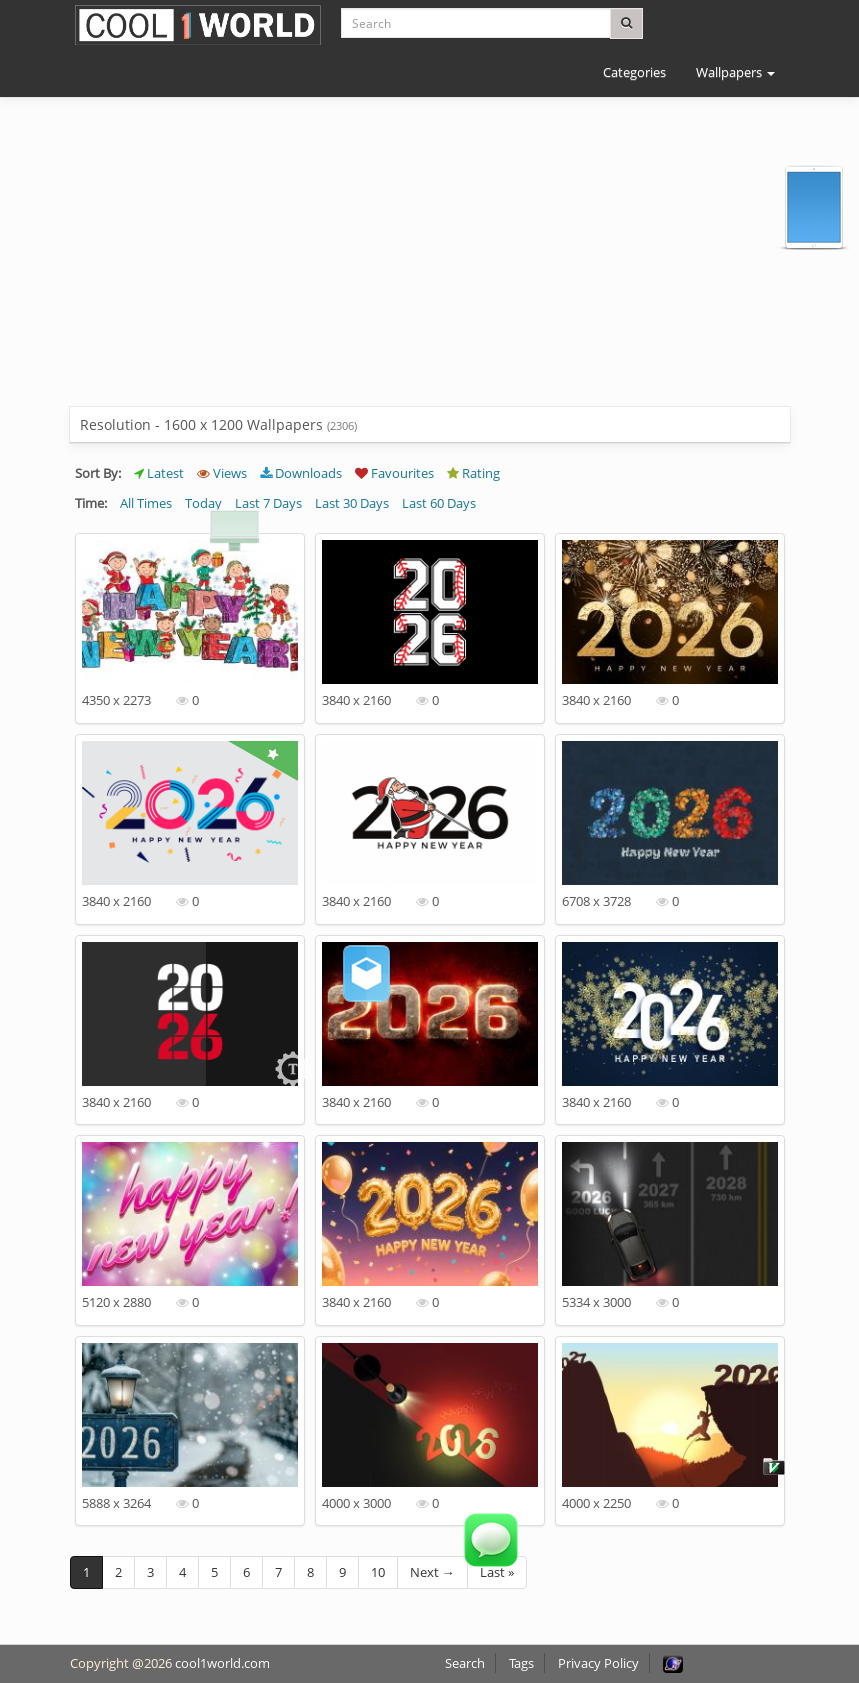 Image resolution: width=859 pixels, height=1683 pixels. Describe the element at coordinates (366, 973) in the screenshot. I see `a flatpak application package file` at that location.